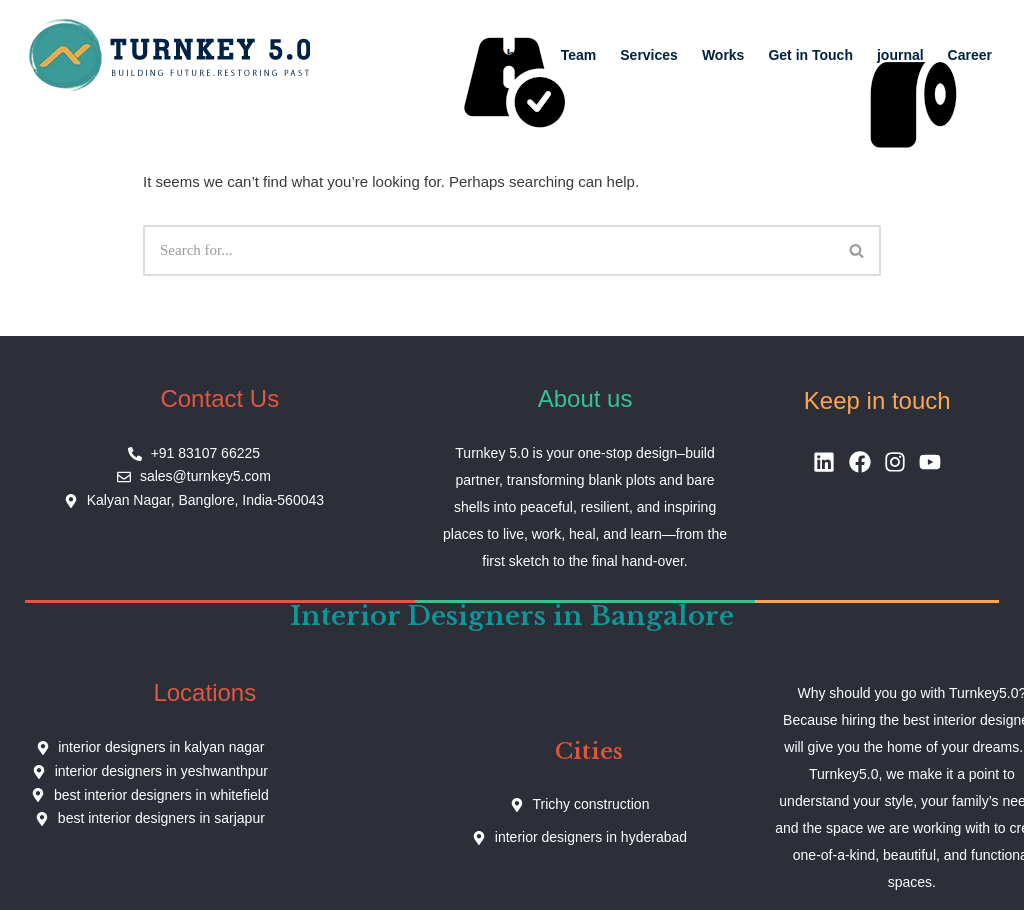 The width and height of the screenshot is (1024, 910). What do you see at coordinates (509, 77) in the screenshot?
I see `route or destination confirmed` at bounding box center [509, 77].